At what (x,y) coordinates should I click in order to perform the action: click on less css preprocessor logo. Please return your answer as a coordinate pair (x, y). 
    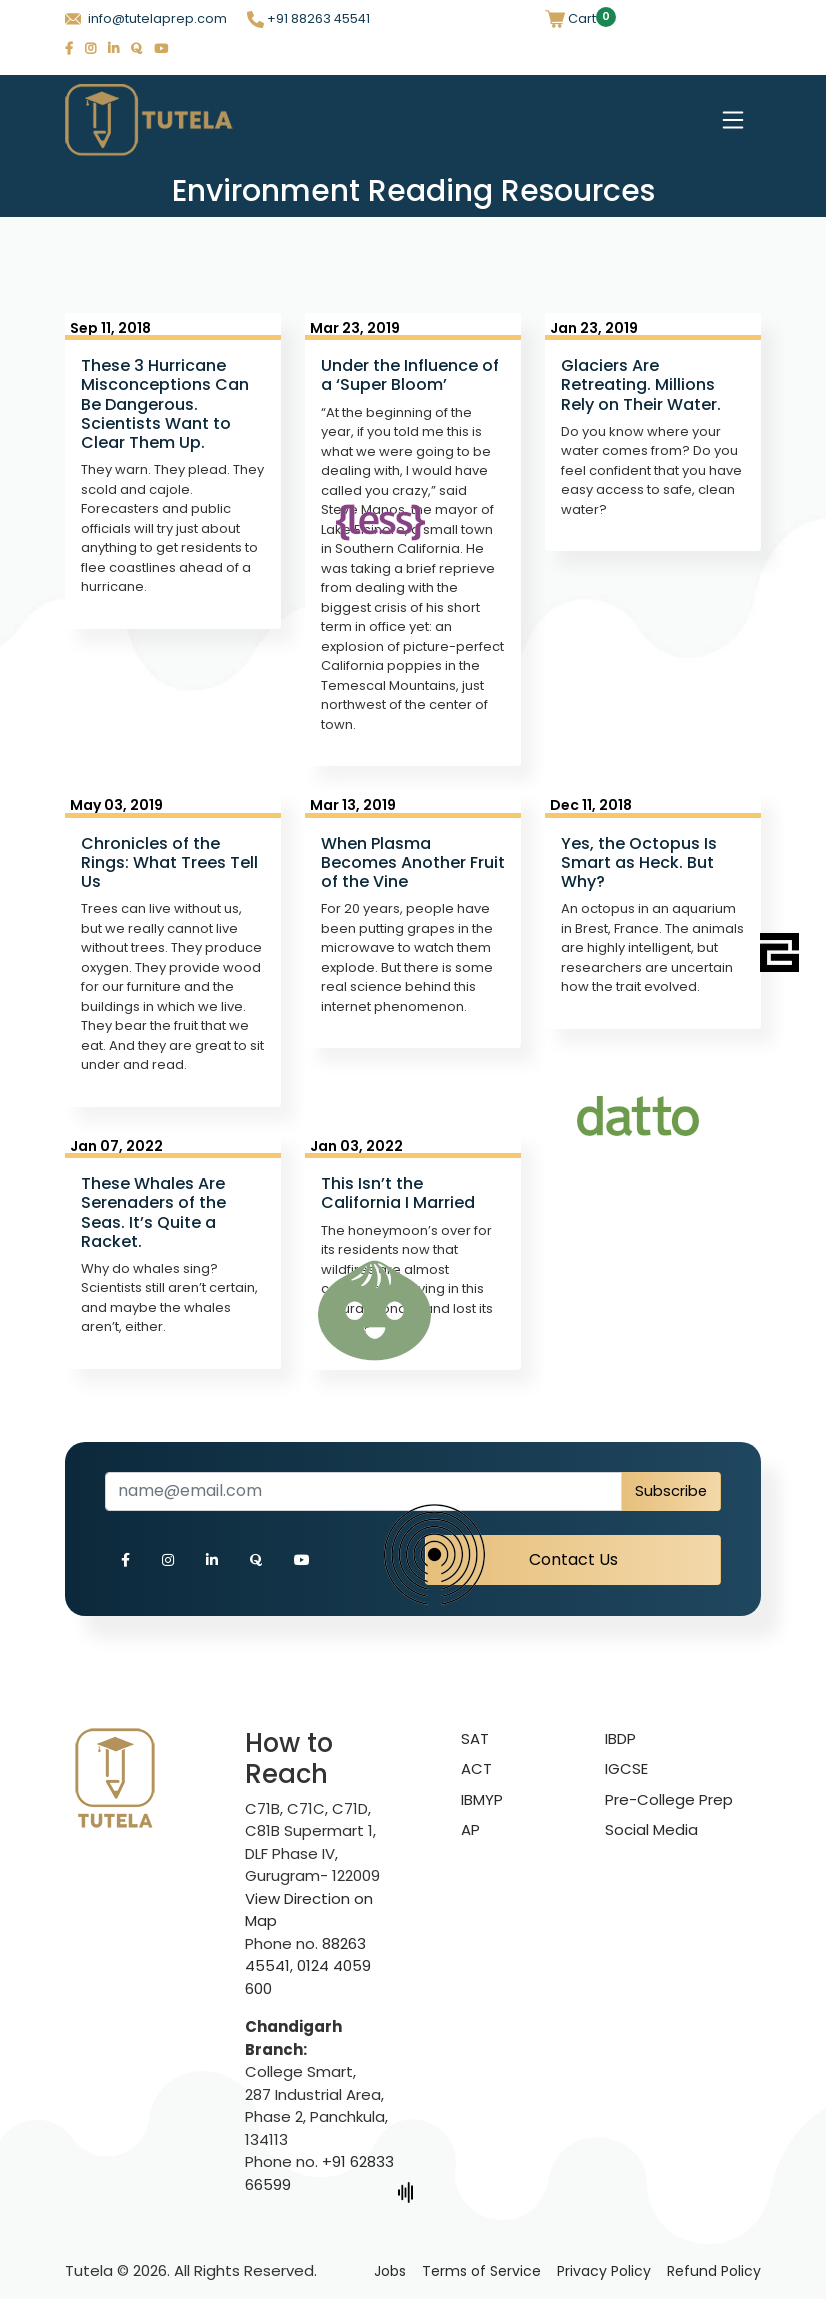
    Looking at the image, I should click on (380, 522).